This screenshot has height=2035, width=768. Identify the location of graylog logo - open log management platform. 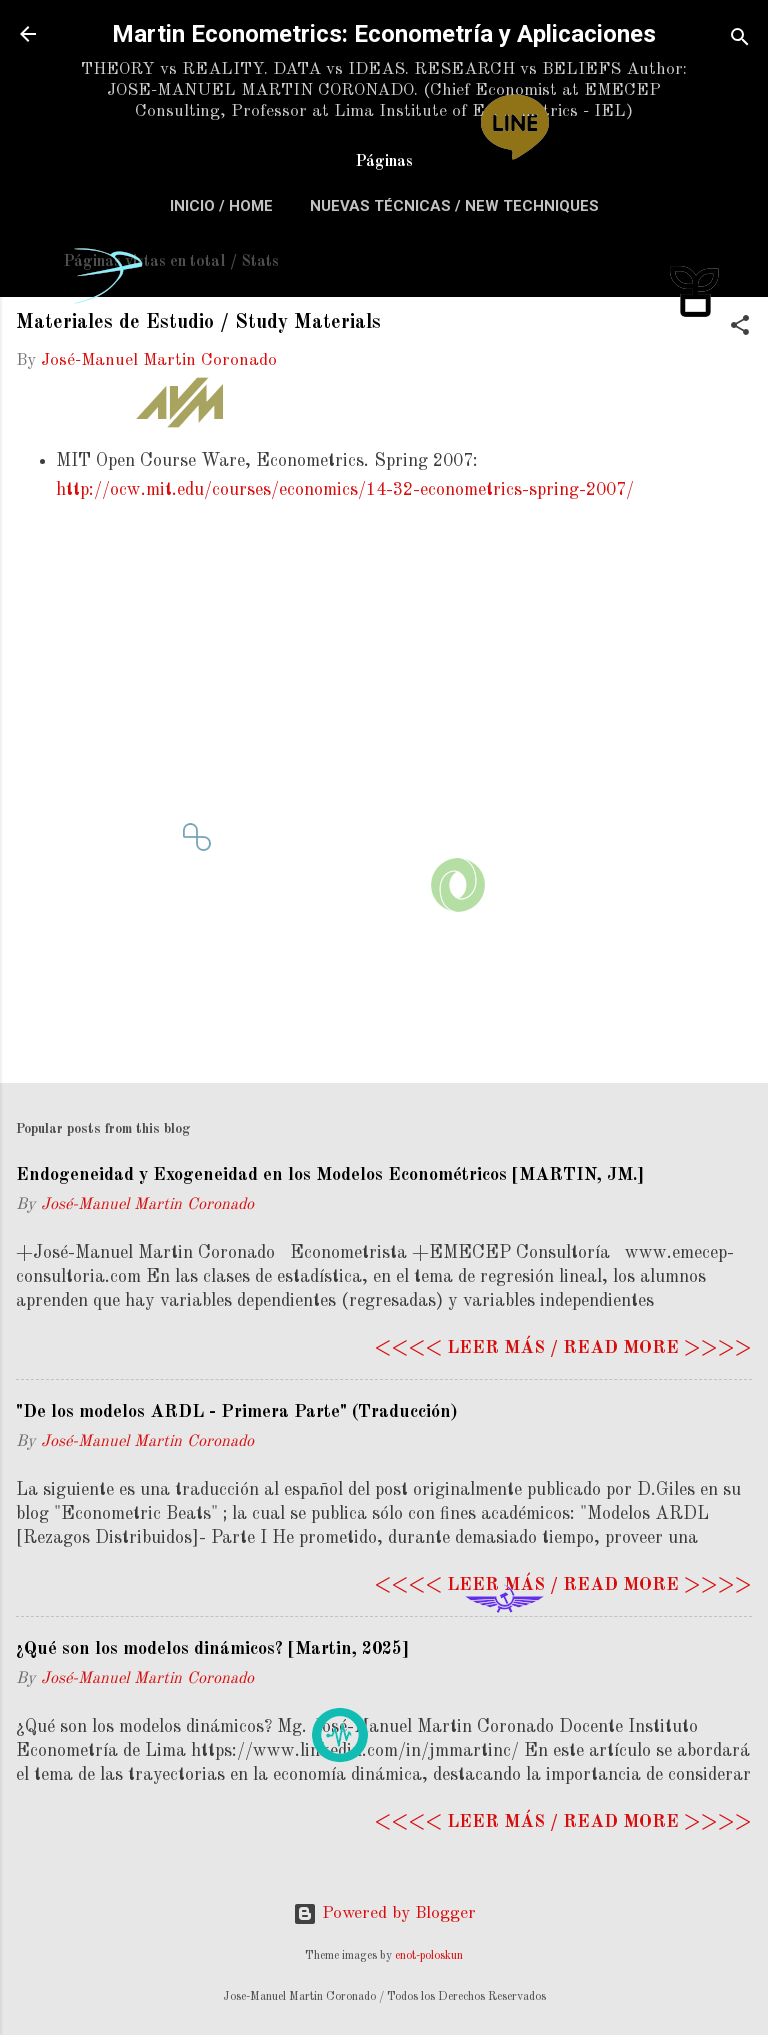
(340, 1735).